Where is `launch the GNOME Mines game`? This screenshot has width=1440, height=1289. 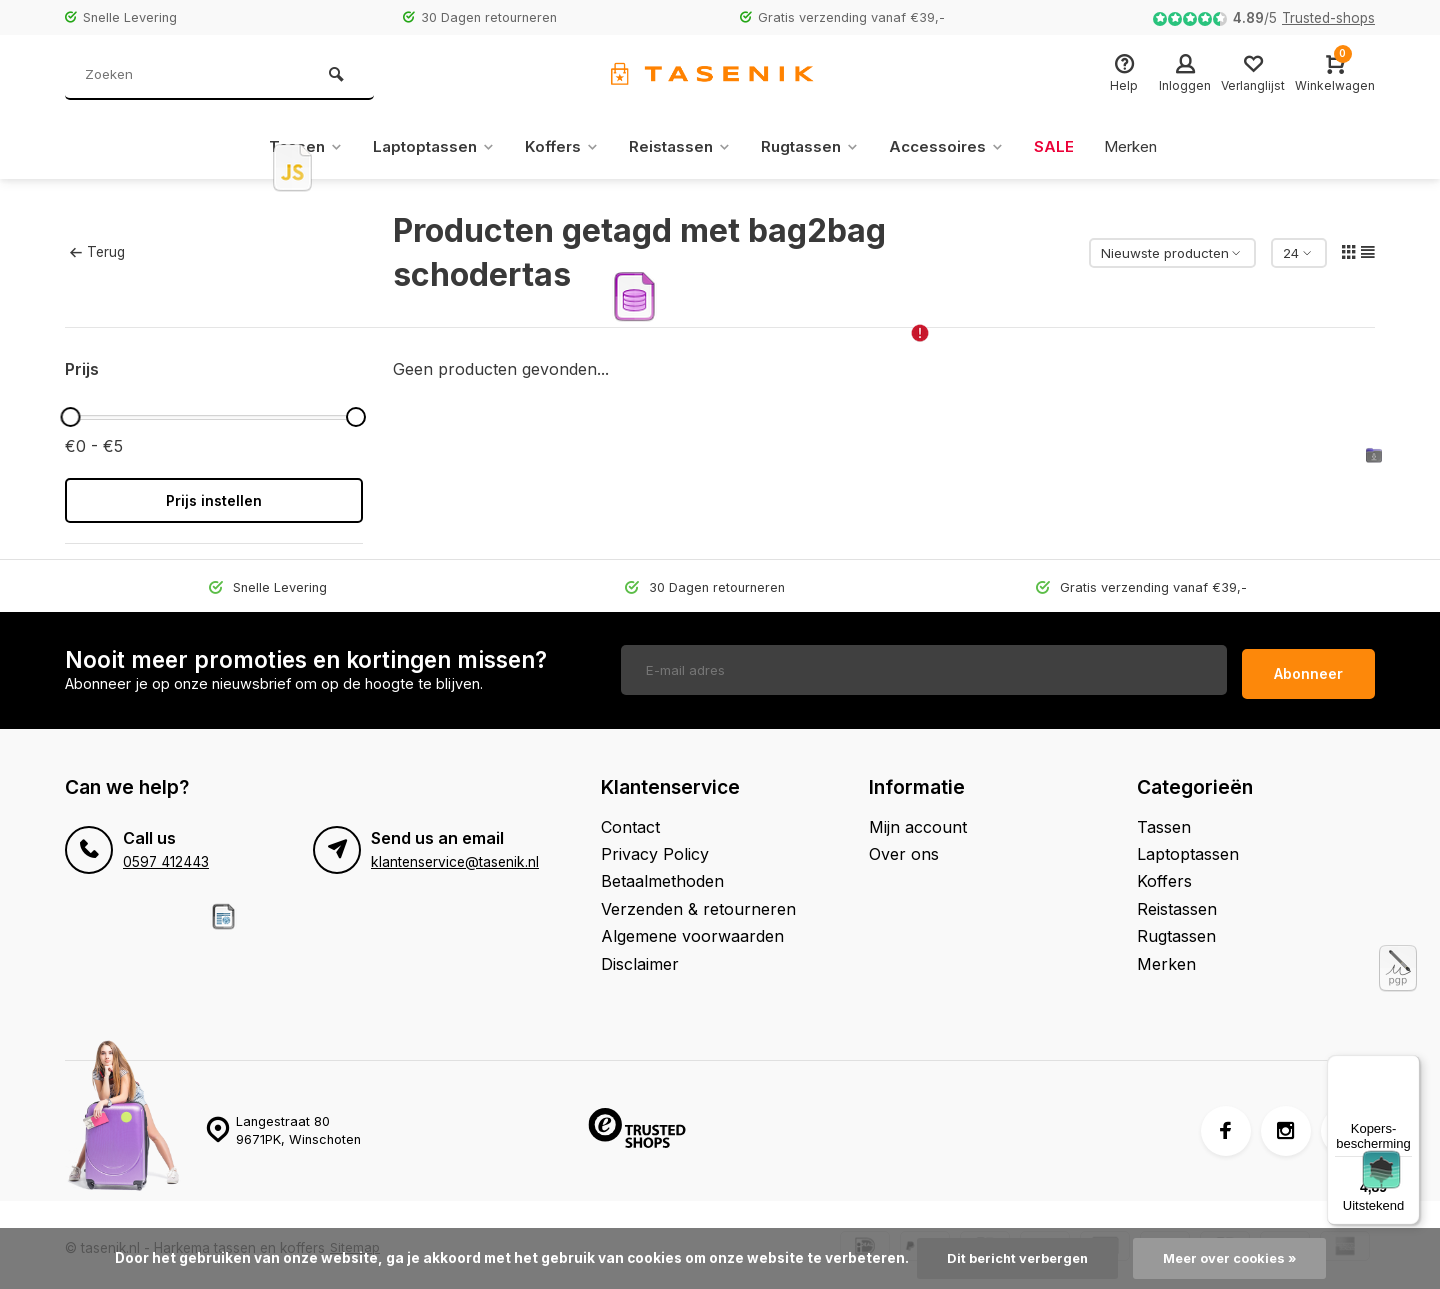
launch the GNOME Mines game is located at coordinates (1381, 1169).